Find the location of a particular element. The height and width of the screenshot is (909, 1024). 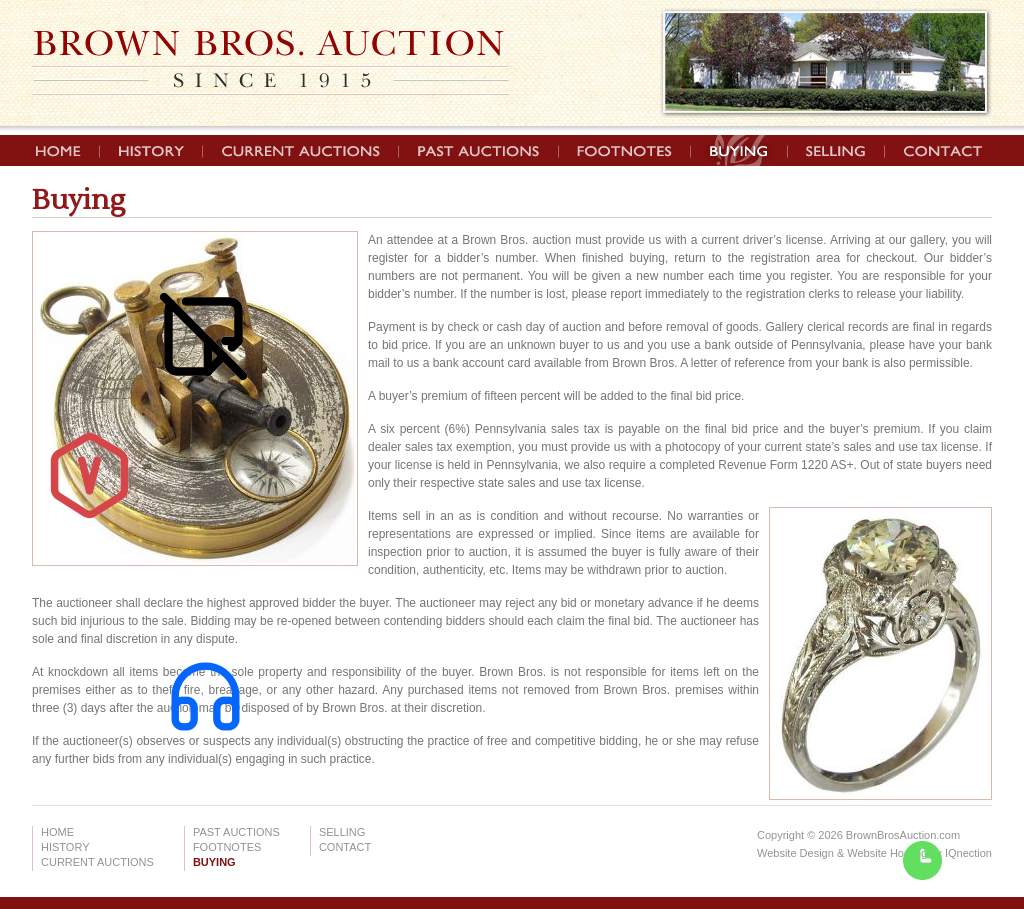

notes feature is disabled or unavailable is located at coordinates (203, 336).